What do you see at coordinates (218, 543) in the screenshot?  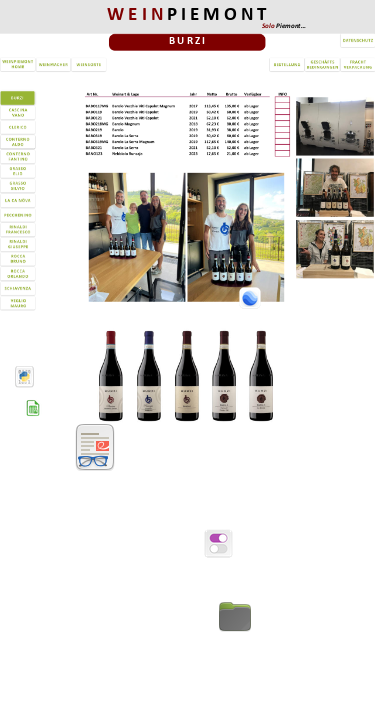 I see `open unity tweak tool settings` at bounding box center [218, 543].